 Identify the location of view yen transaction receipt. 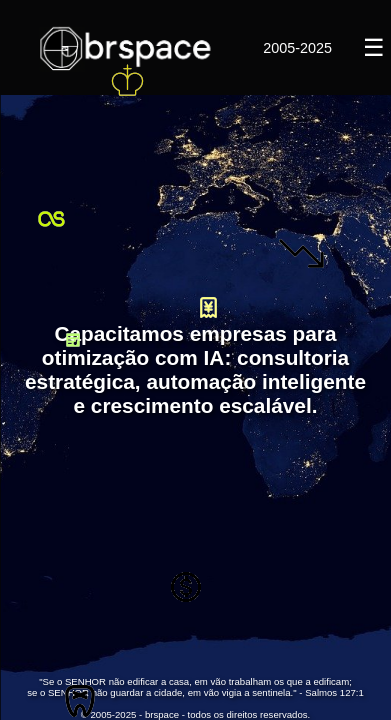
(208, 307).